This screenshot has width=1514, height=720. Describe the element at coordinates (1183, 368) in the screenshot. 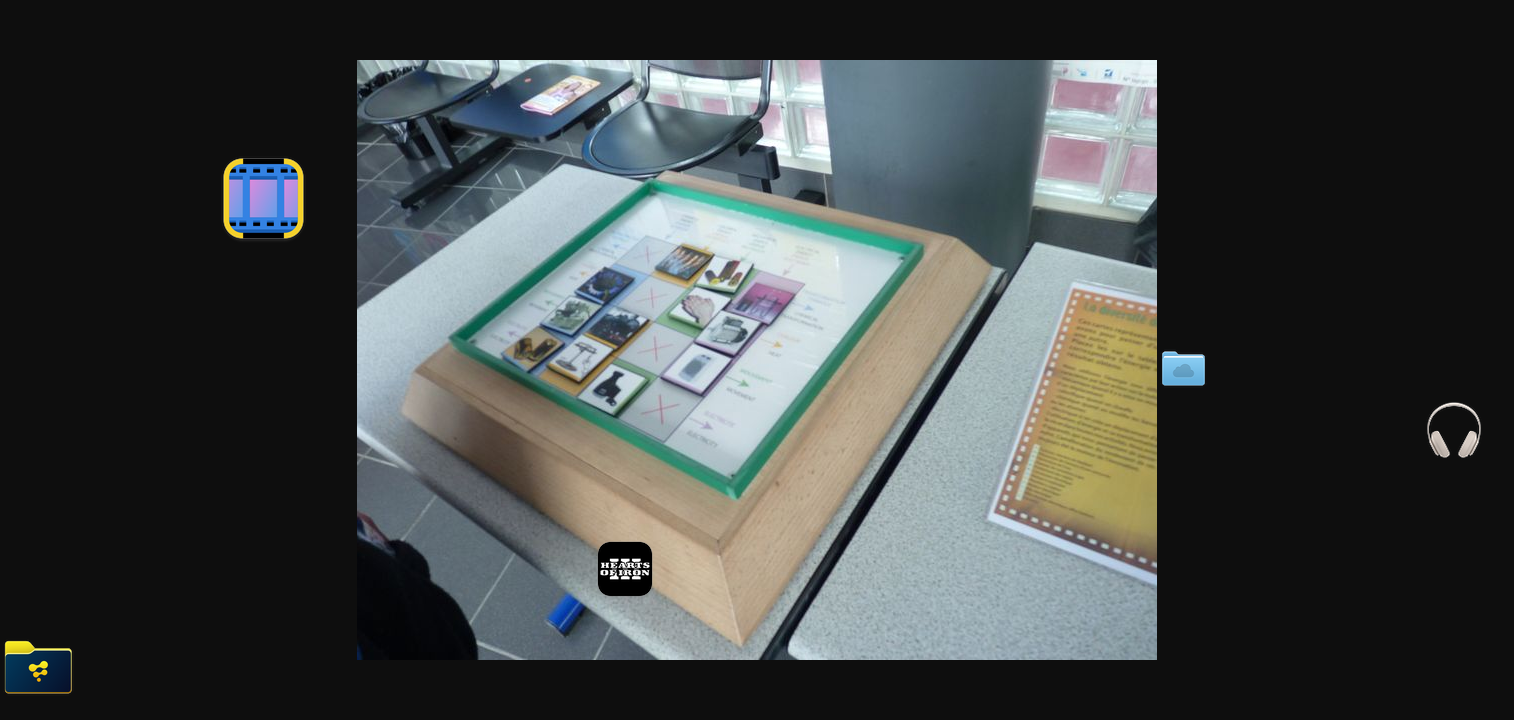

I see `access cloud-synced files and folders` at that location.